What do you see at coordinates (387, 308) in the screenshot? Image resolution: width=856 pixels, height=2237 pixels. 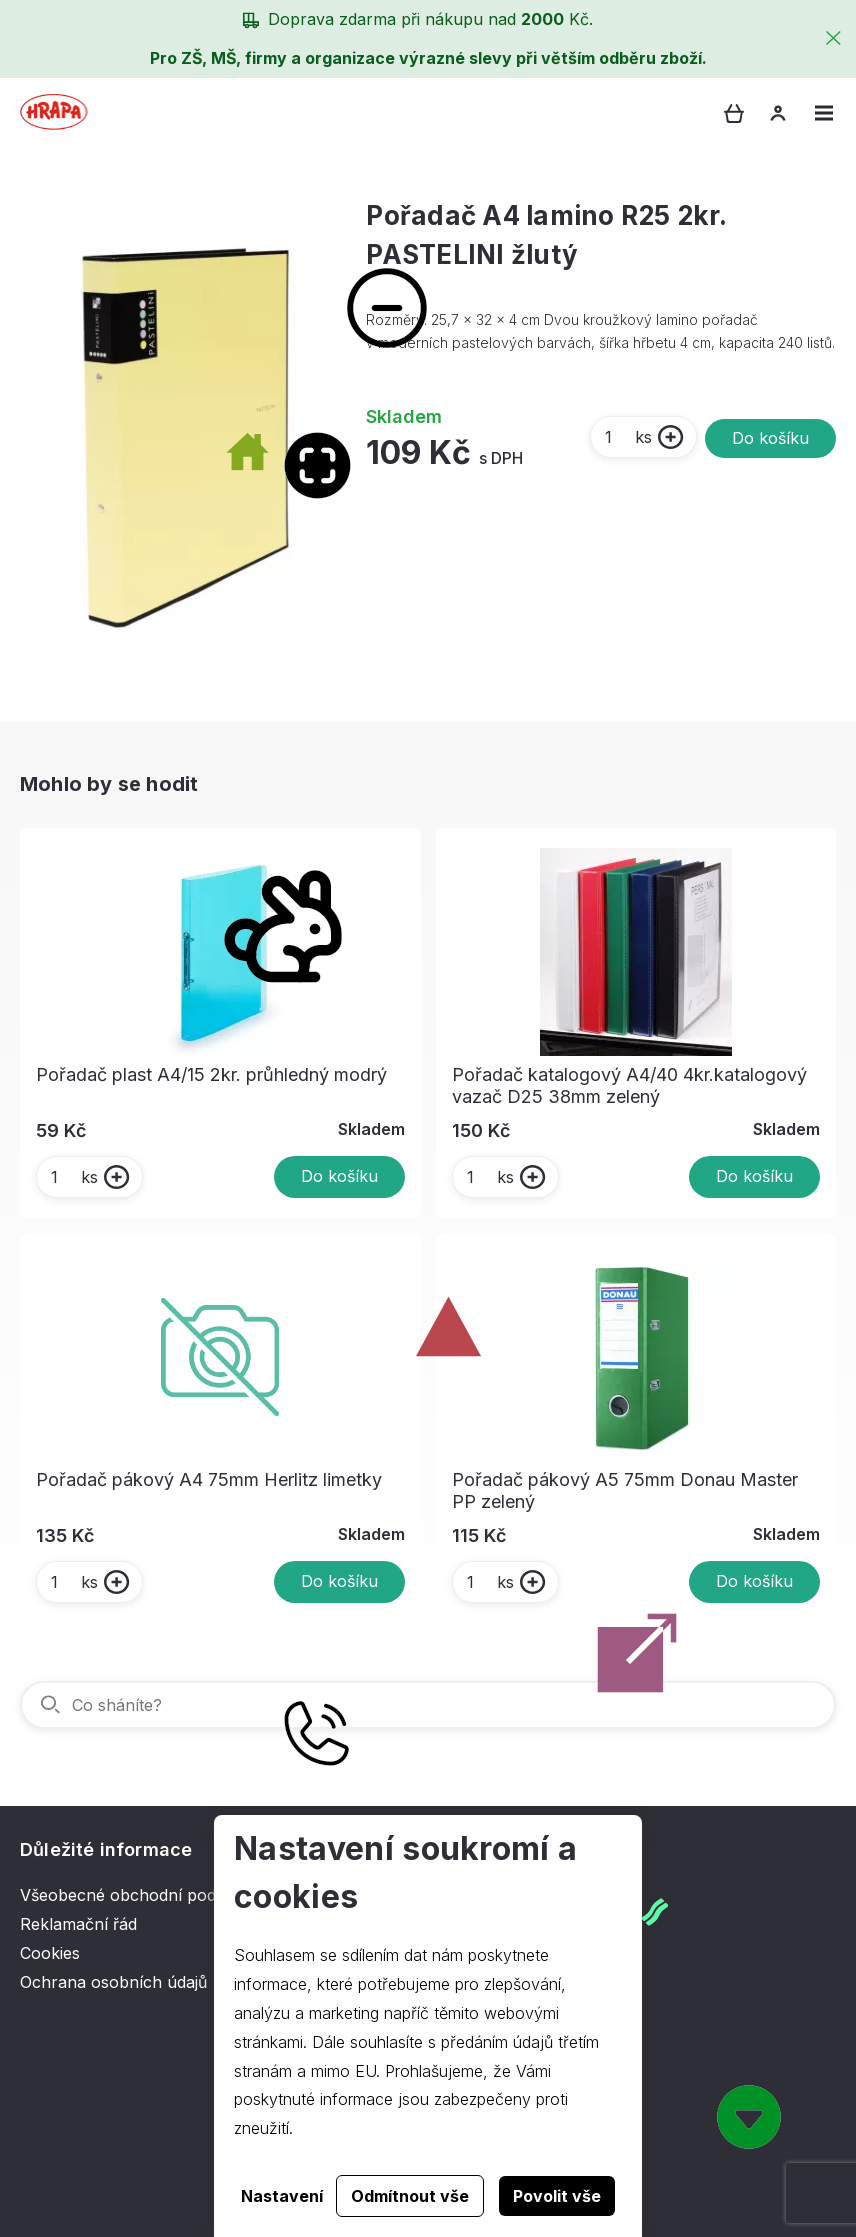 I see `remove an item from a list or cart` at bounding box center [387, 308].